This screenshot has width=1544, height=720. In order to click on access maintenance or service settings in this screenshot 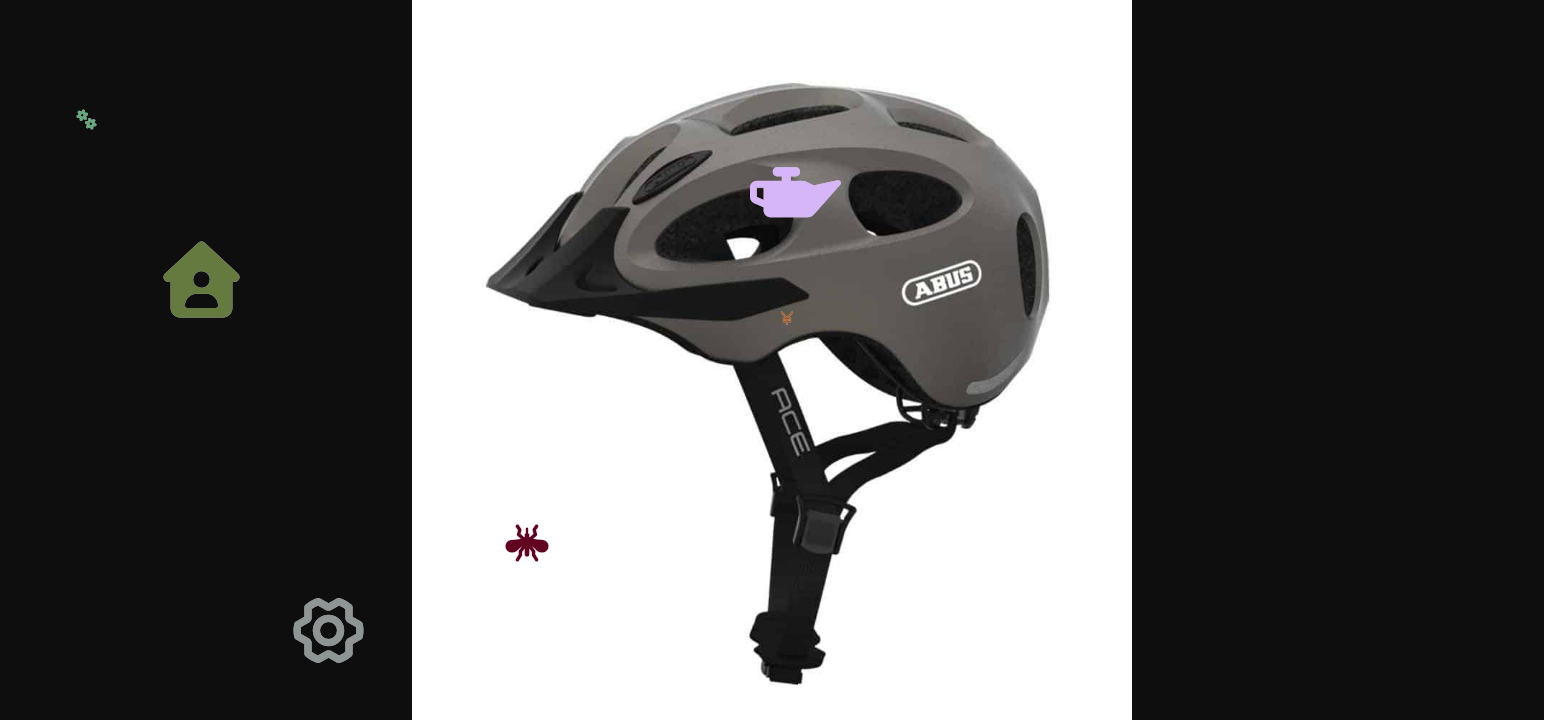, I will do `click(795, 194)`.